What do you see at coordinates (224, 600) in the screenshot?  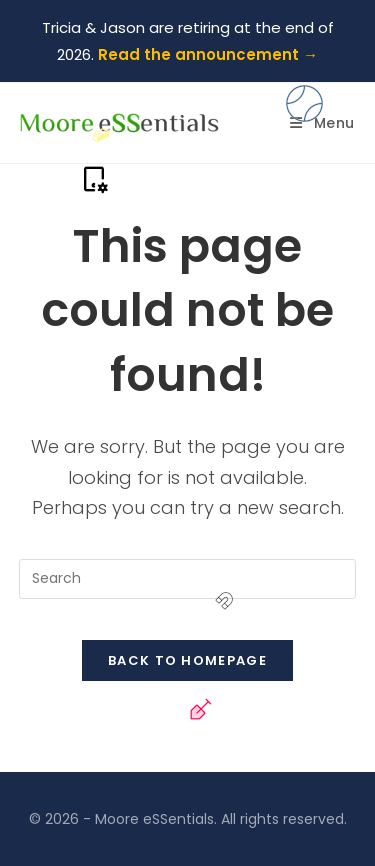 I see `attract or pull related items together` at bounding box center [224, 600].